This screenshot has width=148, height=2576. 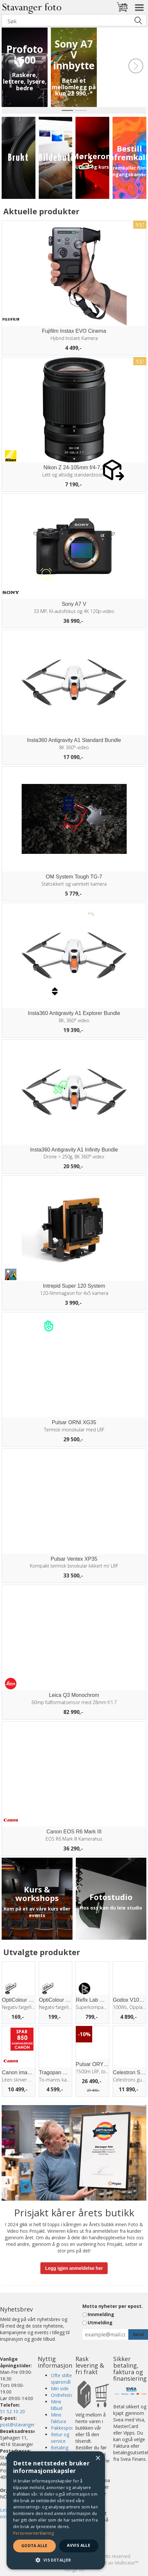 What do you see at coordinates (55, 991) in the screenshot?
I see `sort items in no particular order` at bounding box center [55, 991].